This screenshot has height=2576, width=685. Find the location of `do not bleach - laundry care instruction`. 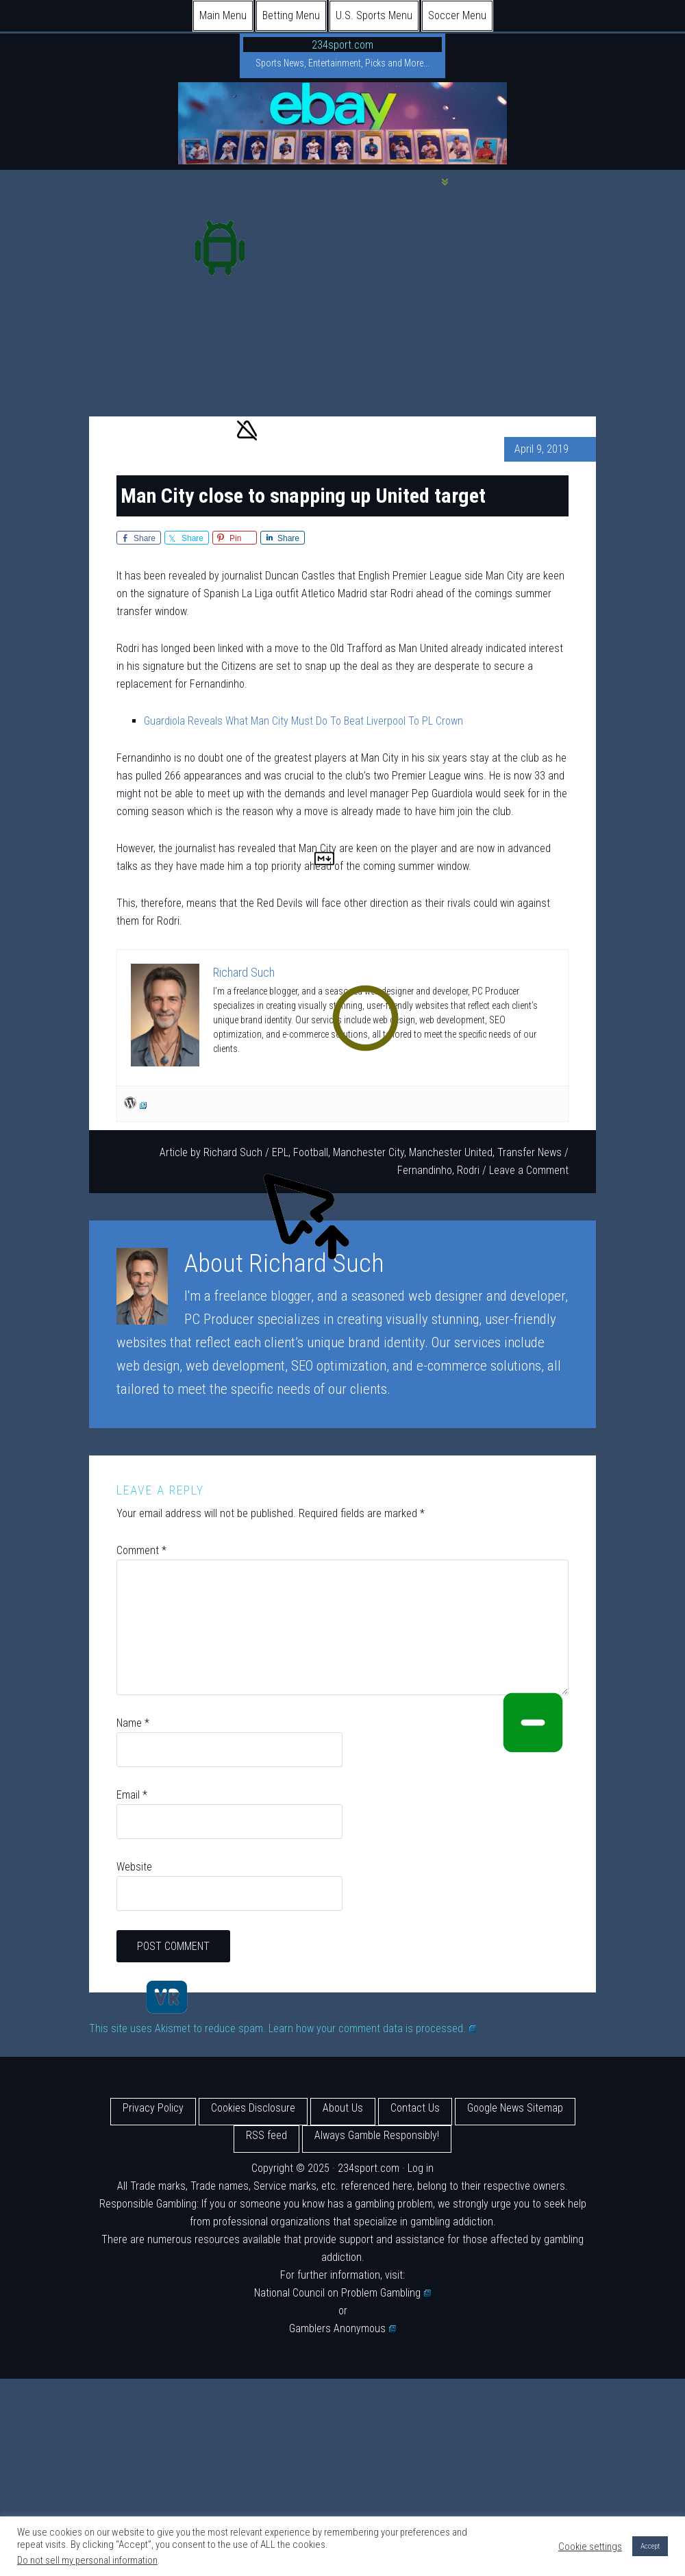

do not bleach - laundry care instruction is located at coordinates (247, 430).